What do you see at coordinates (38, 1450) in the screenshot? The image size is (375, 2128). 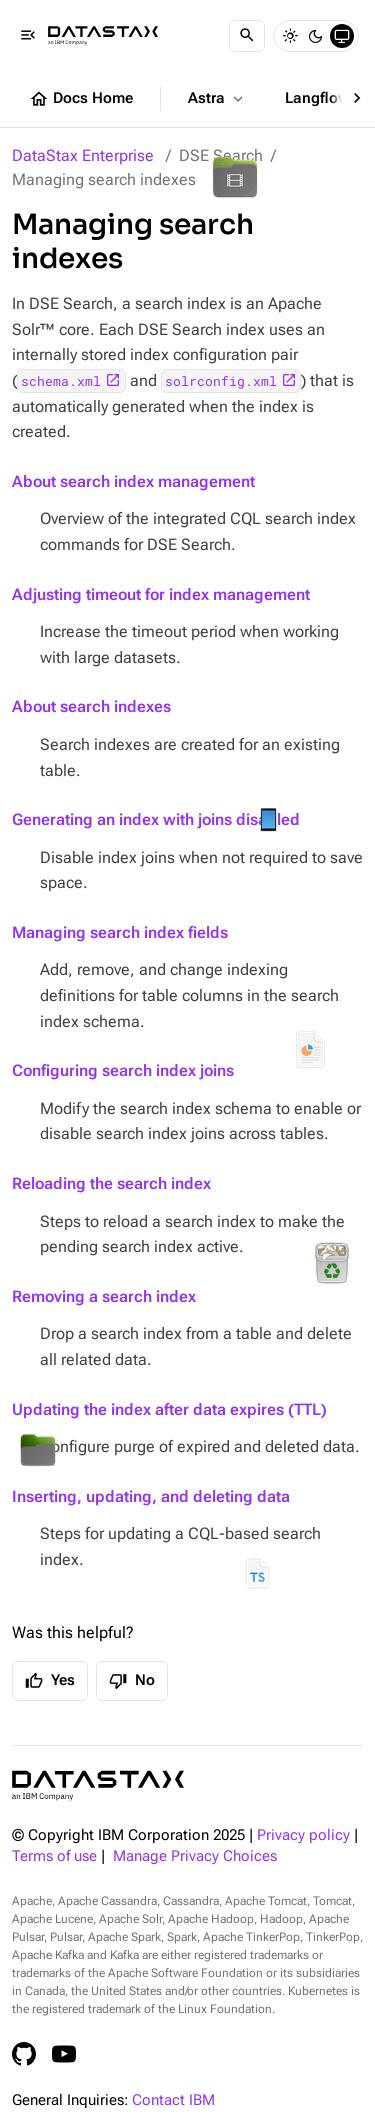 I see `folder ready to accept dragged files` at bounding box center [38, 1450].